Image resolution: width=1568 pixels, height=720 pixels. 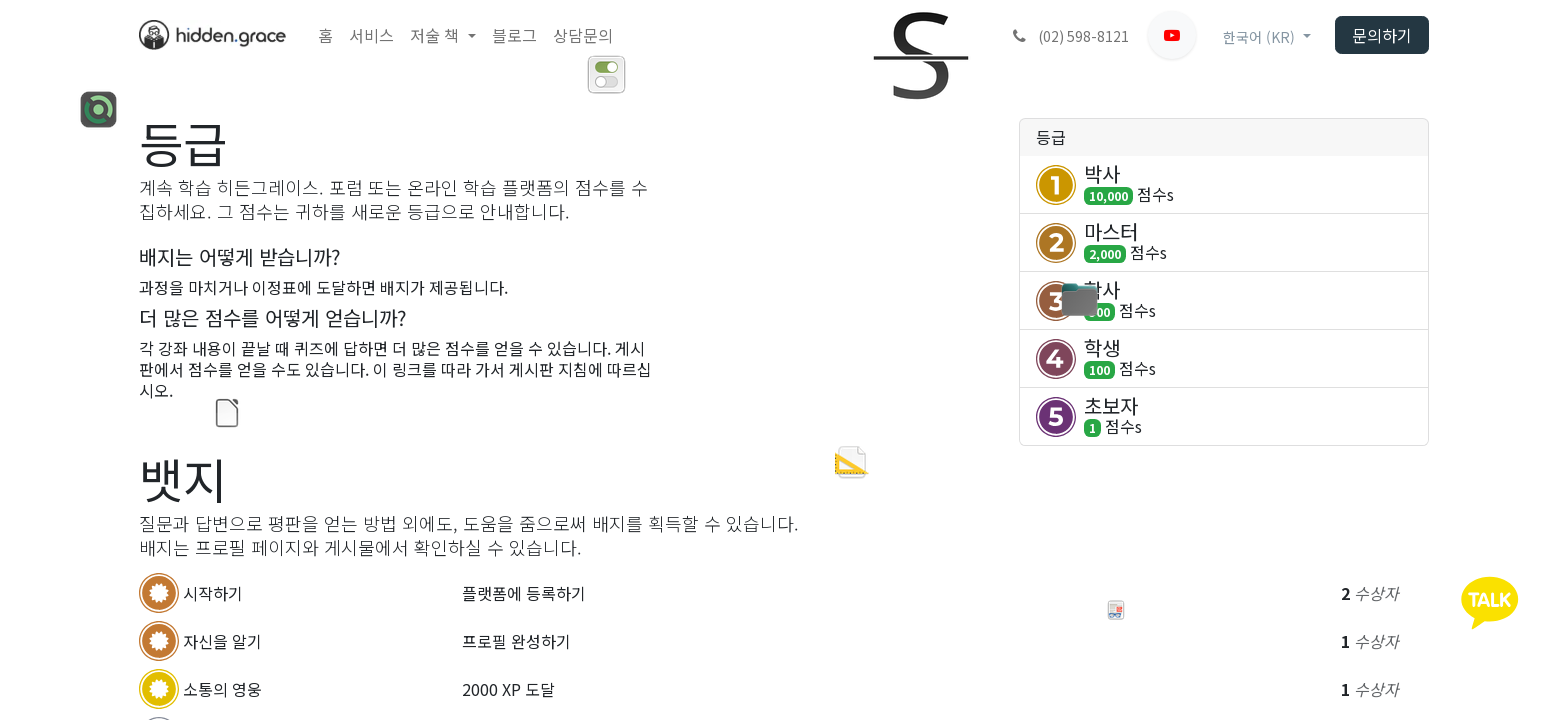 What do you see at coordinates (1079, 299) in the screenshot?
I see `open folder to view contents` at bounding box center [1079, 299].